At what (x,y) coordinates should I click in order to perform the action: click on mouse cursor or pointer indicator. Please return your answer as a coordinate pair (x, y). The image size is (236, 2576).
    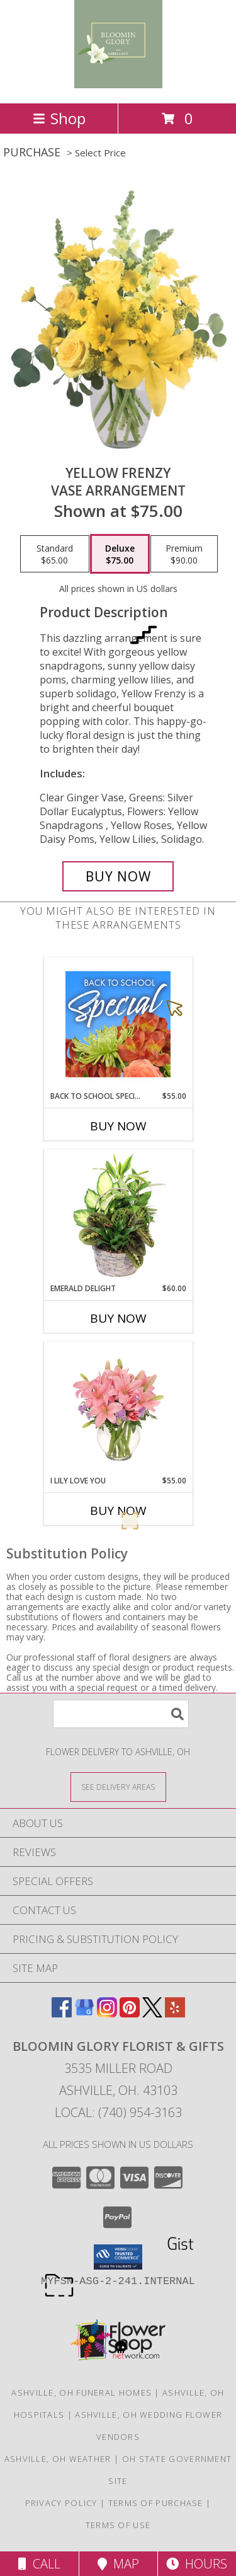
    Looking at the image, I should click on (174, 1008).